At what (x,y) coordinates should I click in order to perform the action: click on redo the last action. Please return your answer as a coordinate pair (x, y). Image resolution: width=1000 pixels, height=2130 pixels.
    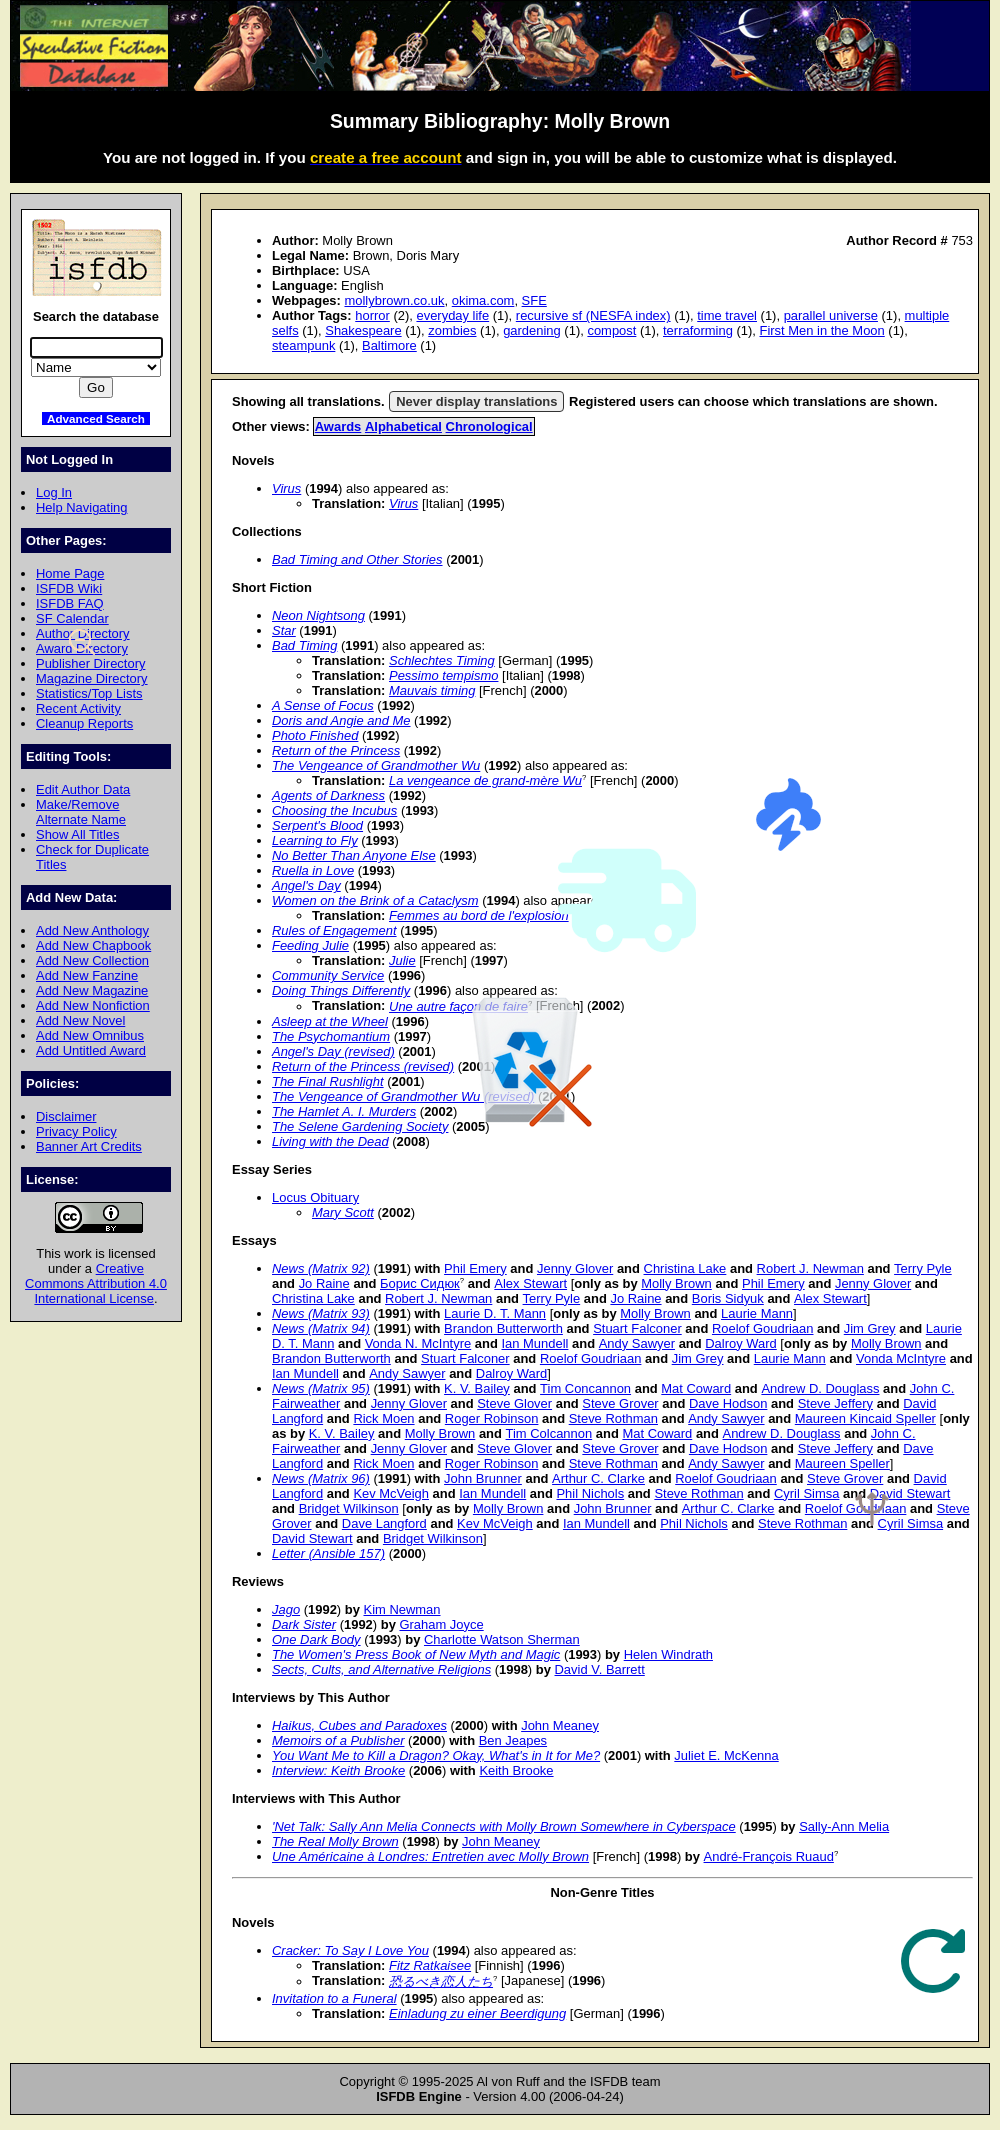
    Looking at the image, I should click on (933, 1961).